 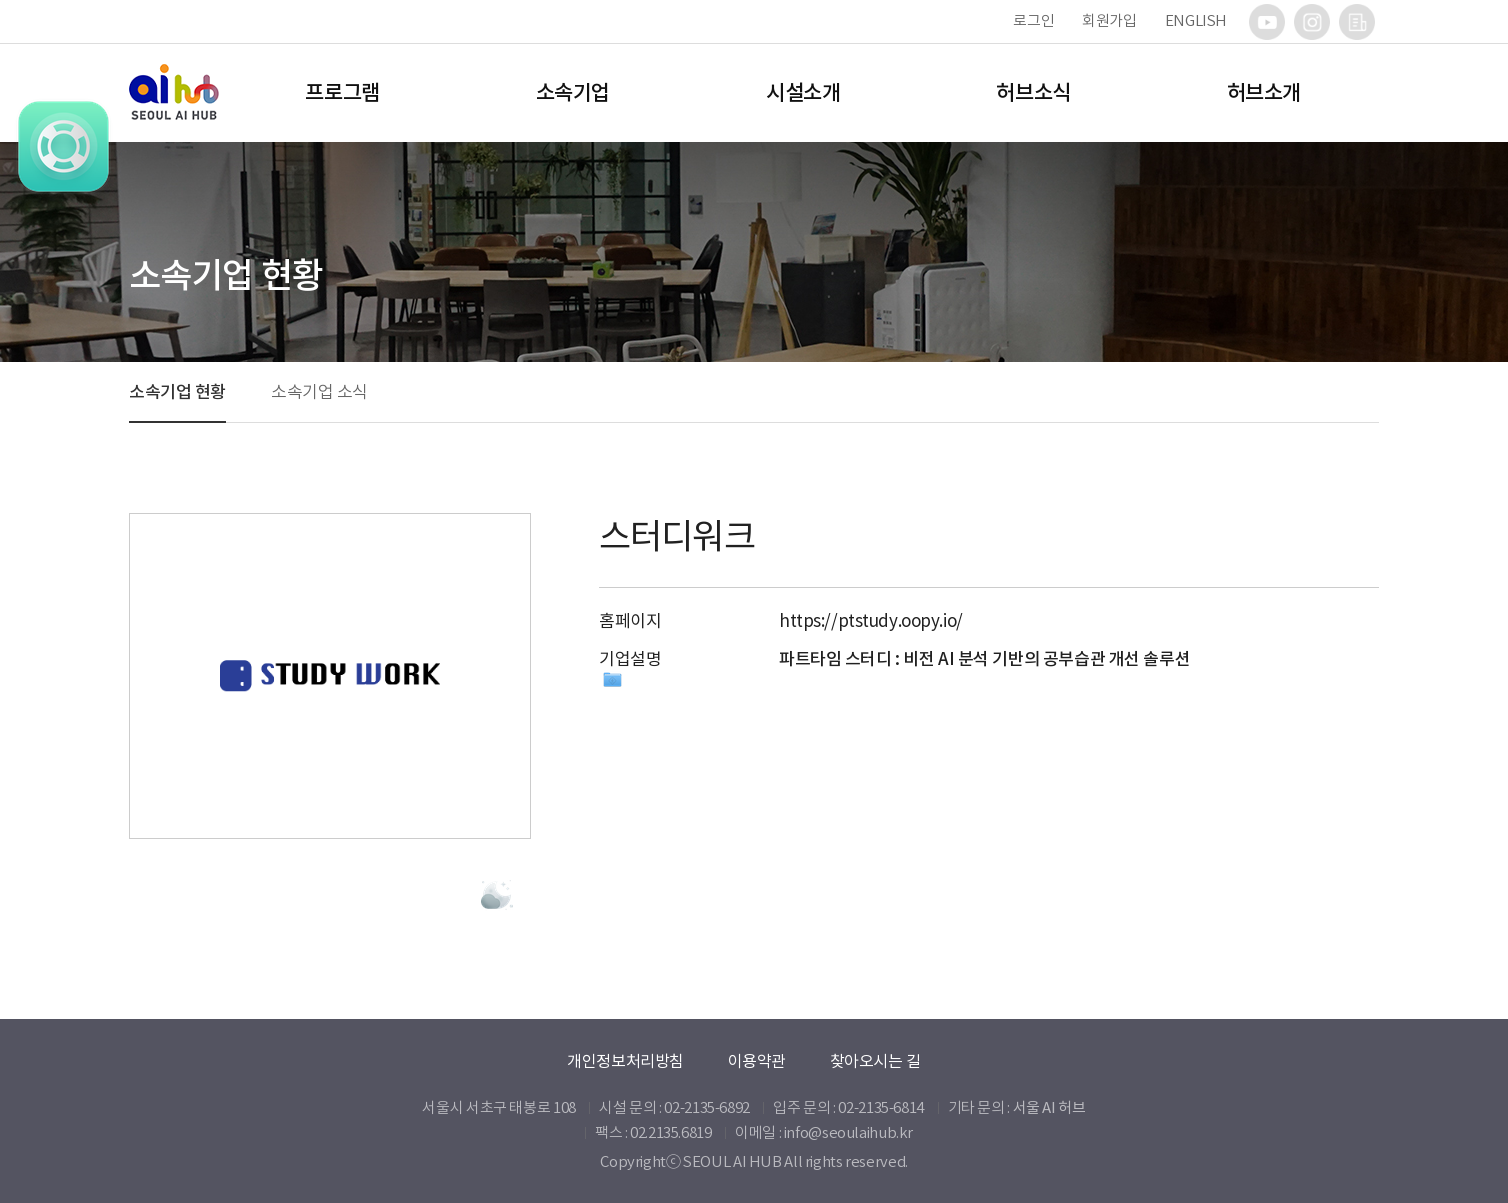 I want to click on indicates partly cloudy conditions at night, so click(x=497, y=895).